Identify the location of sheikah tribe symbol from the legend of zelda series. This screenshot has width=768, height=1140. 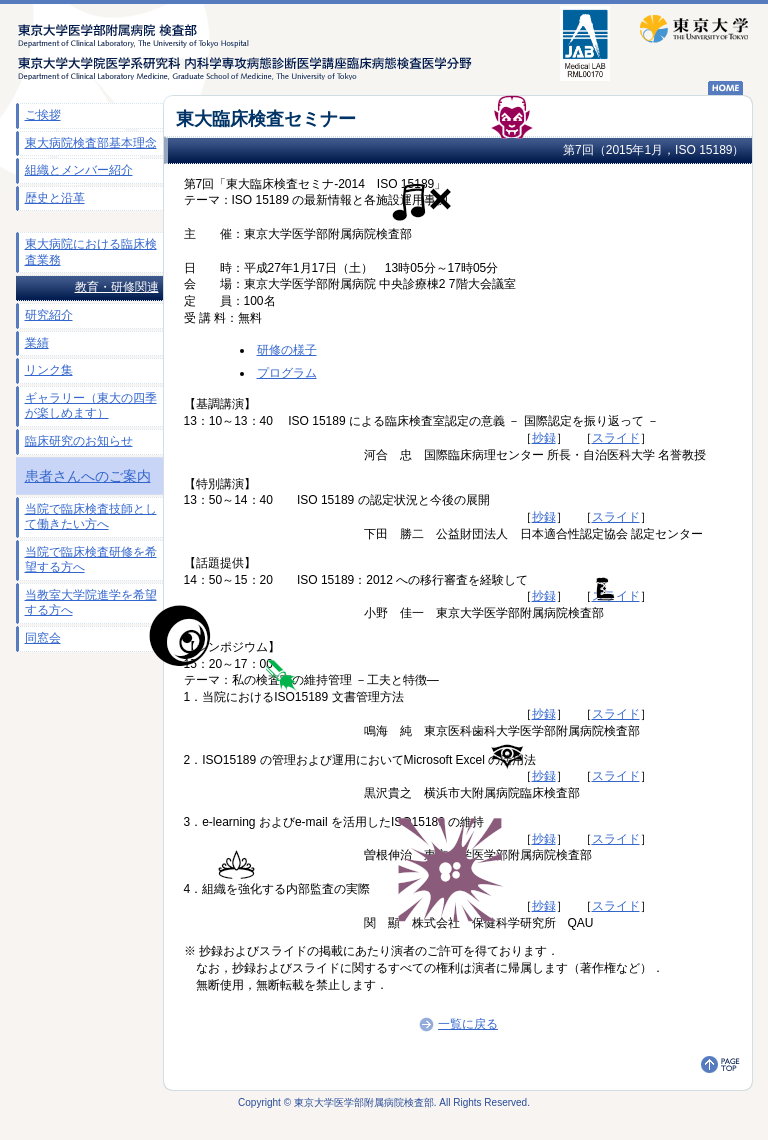
(507, 755).